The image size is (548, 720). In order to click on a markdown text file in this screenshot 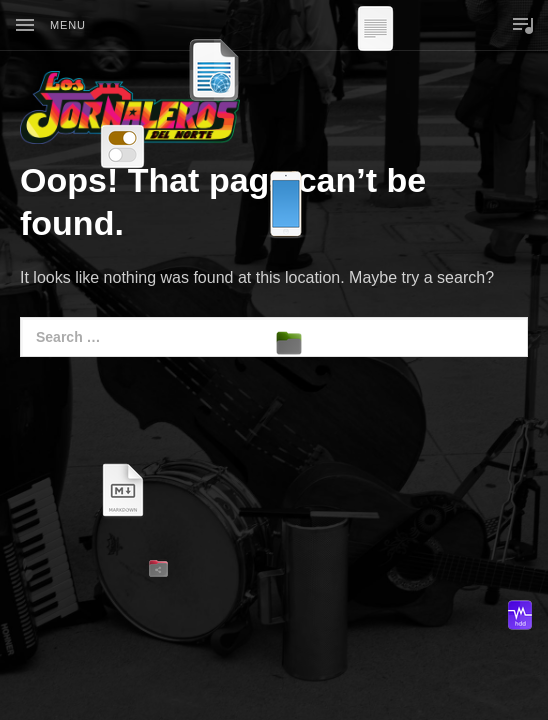, I will do `click(123, 491)`.